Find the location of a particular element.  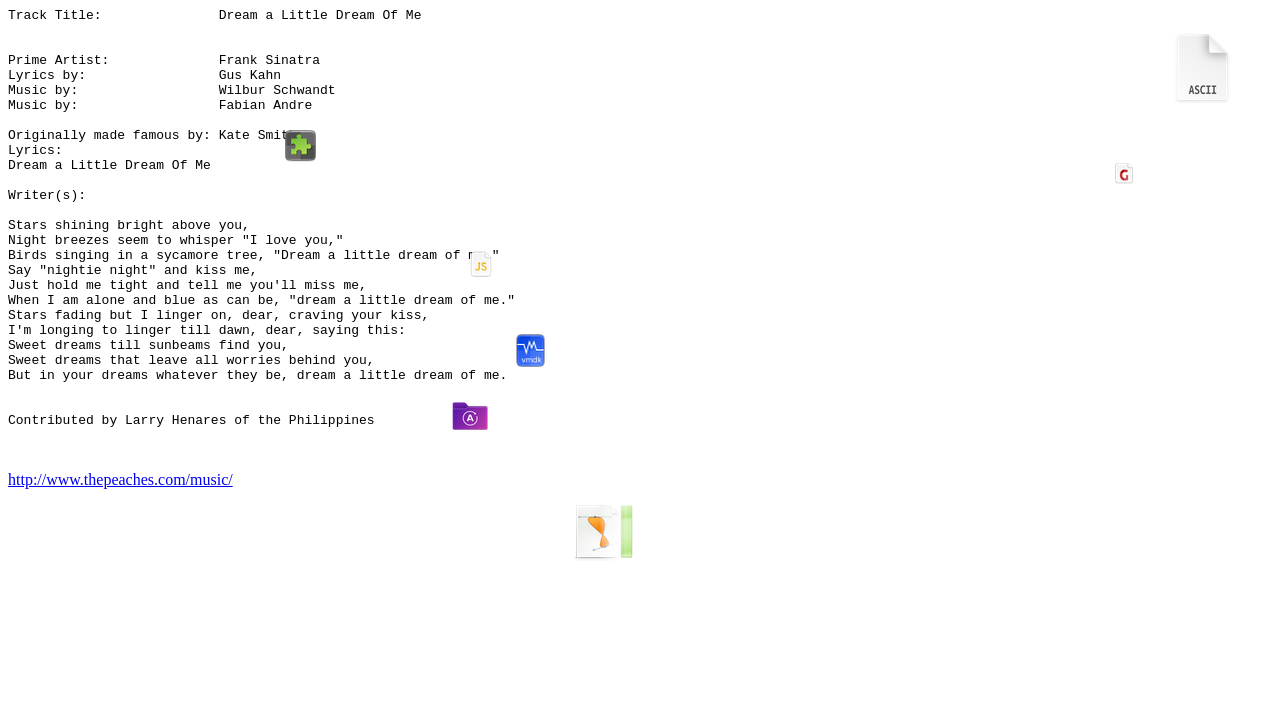

browse or manage system add-ons is located at coordinates (300, 145).